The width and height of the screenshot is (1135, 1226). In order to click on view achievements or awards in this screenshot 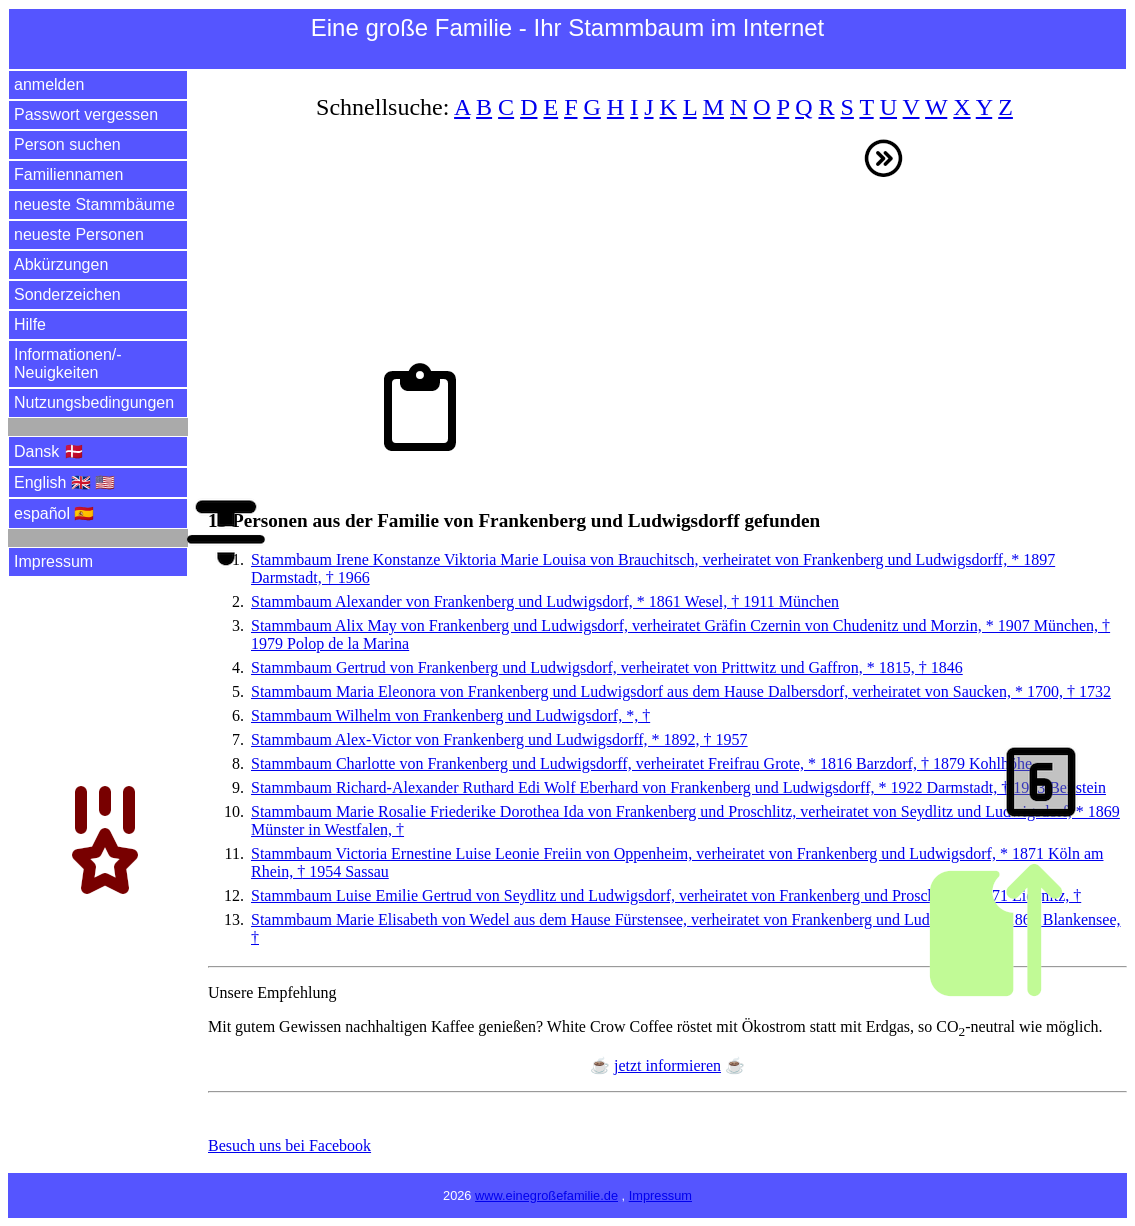, I will do `click(105, 840)`.